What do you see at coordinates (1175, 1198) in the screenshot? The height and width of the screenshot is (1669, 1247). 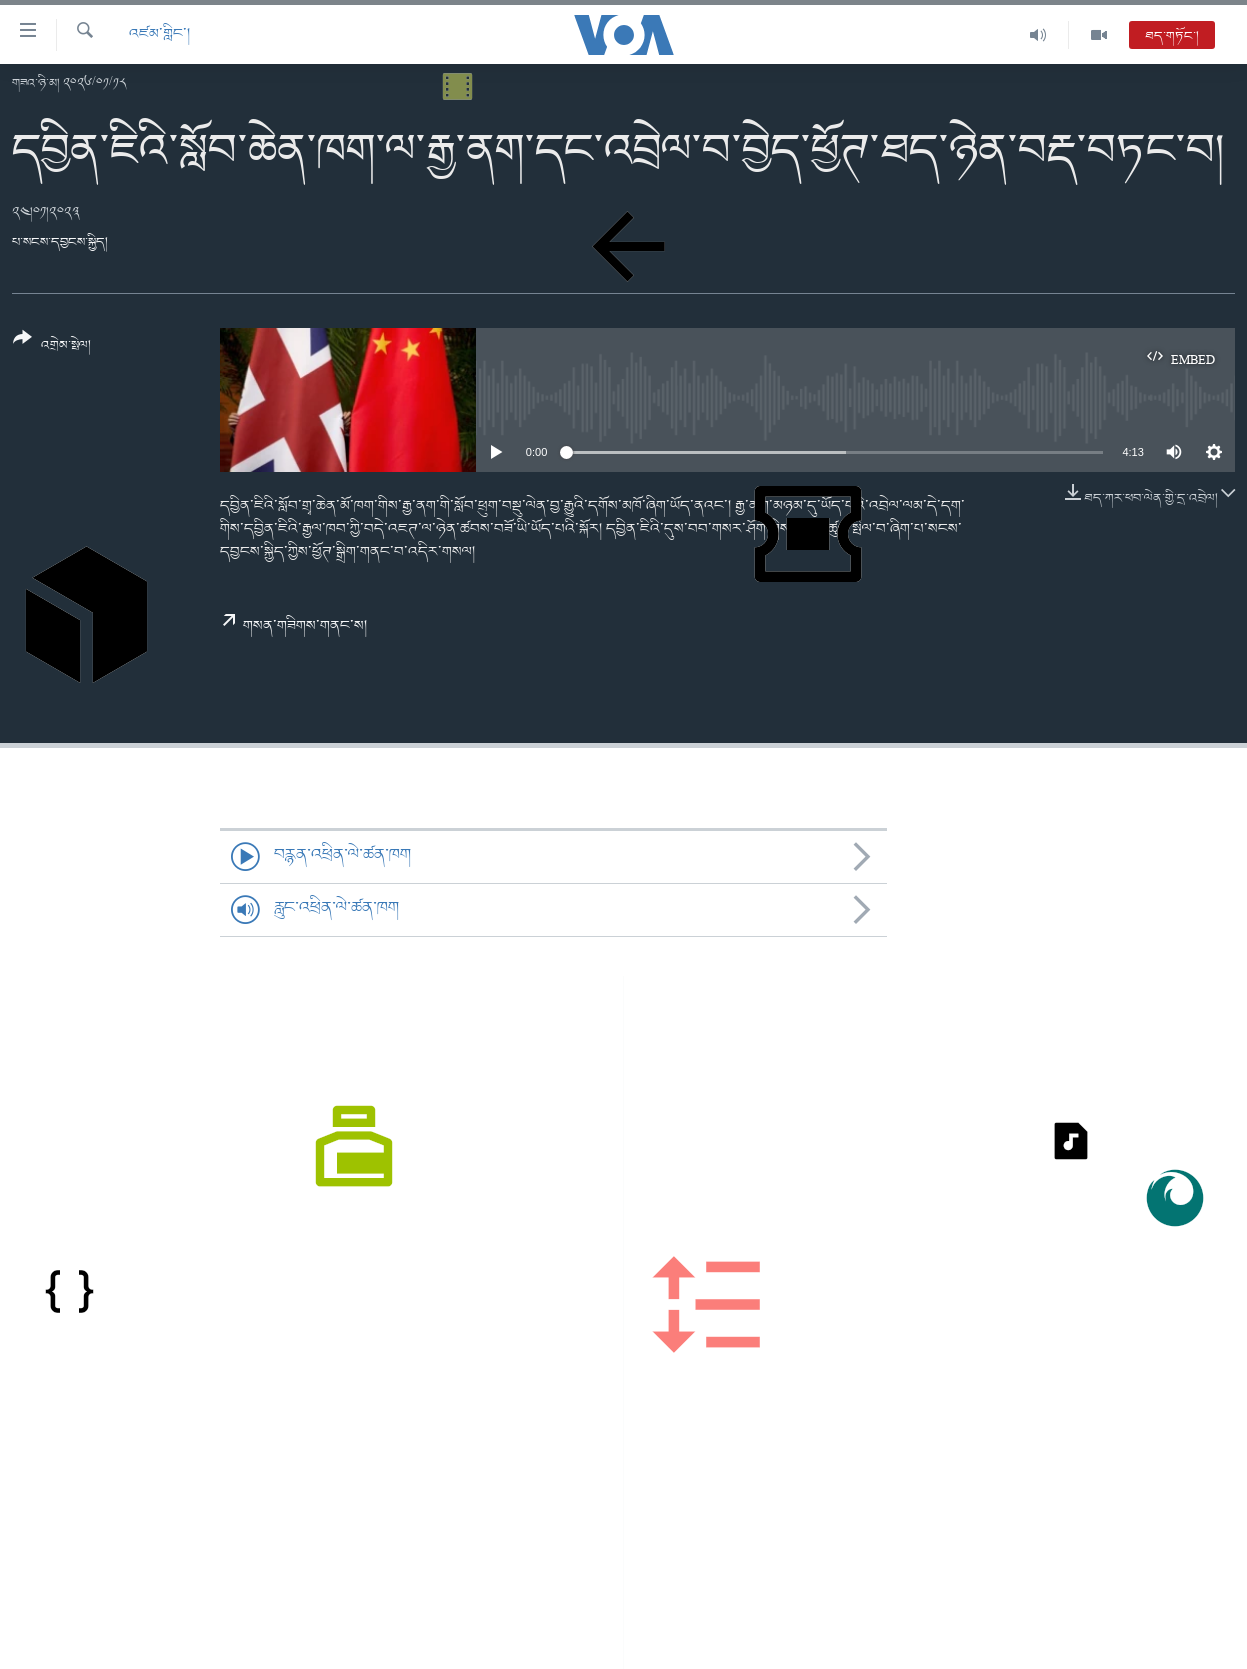 I see `open Mozilla Firefox browser` at bounding box center [1175, 1198].